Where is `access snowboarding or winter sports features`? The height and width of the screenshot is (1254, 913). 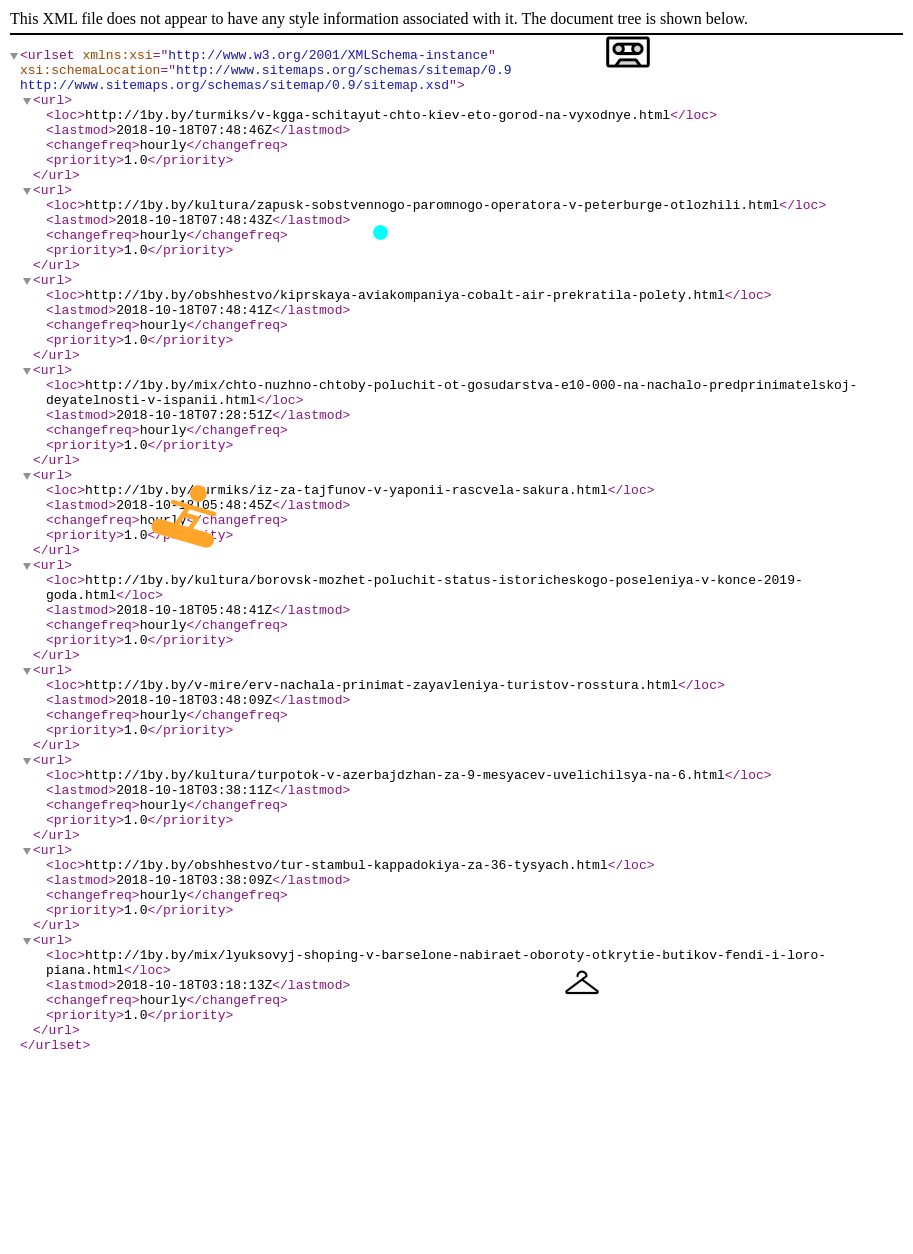 access snowboarding or winter sports features is located at coordinates (187, 516).